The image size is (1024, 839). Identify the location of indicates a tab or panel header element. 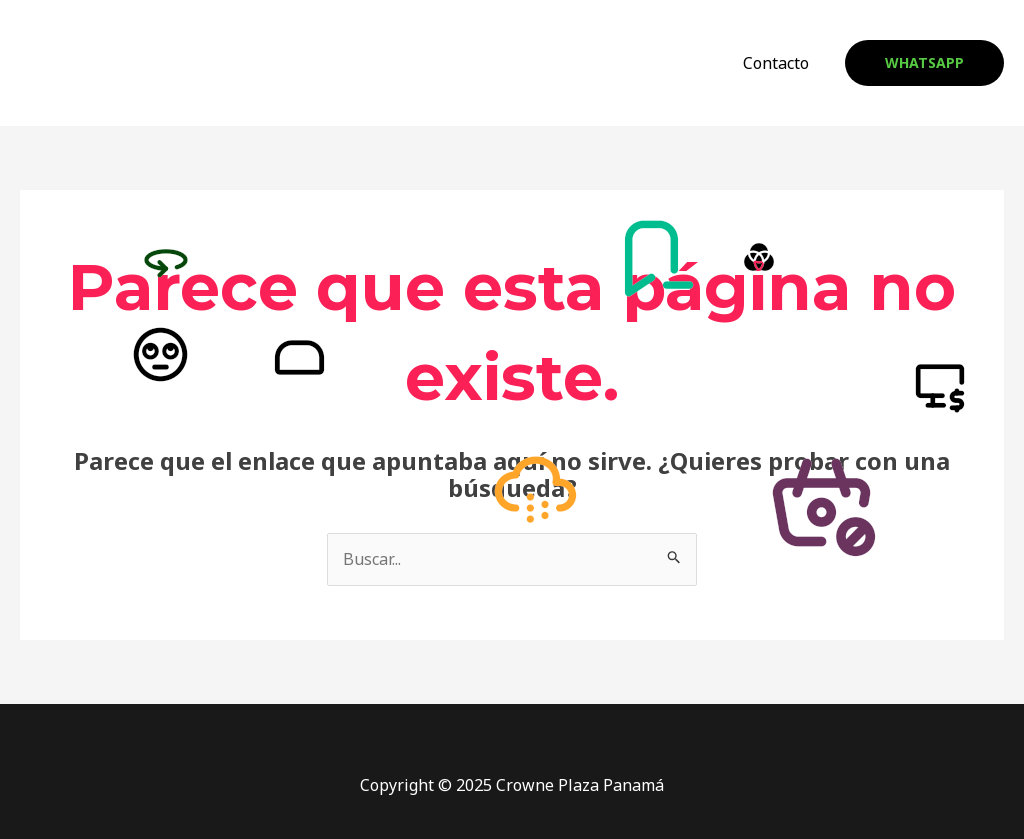
(299, 357).